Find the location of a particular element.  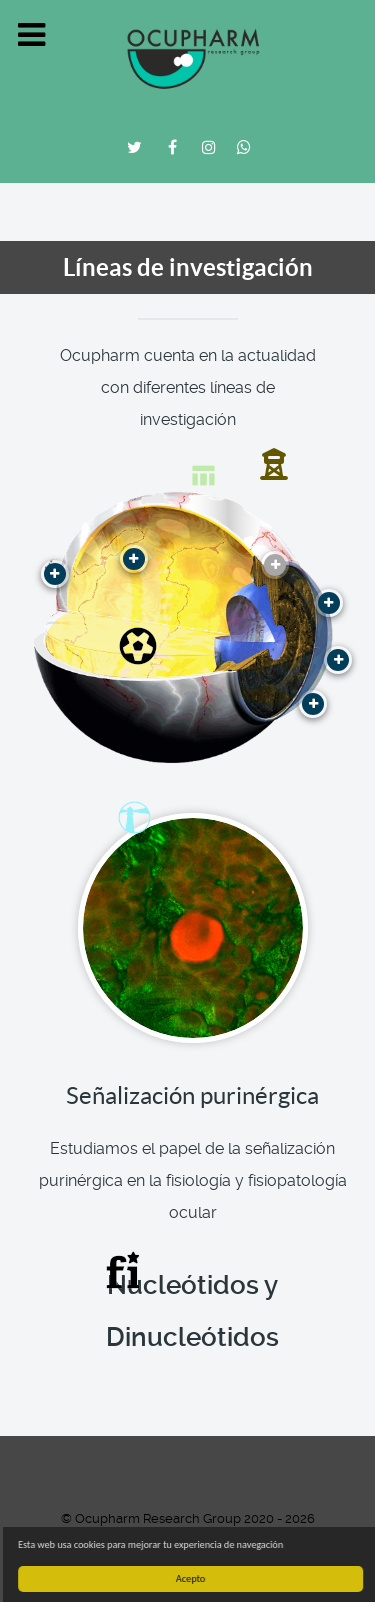

view observation tower or lookout point is located at coordinates (274, 464).